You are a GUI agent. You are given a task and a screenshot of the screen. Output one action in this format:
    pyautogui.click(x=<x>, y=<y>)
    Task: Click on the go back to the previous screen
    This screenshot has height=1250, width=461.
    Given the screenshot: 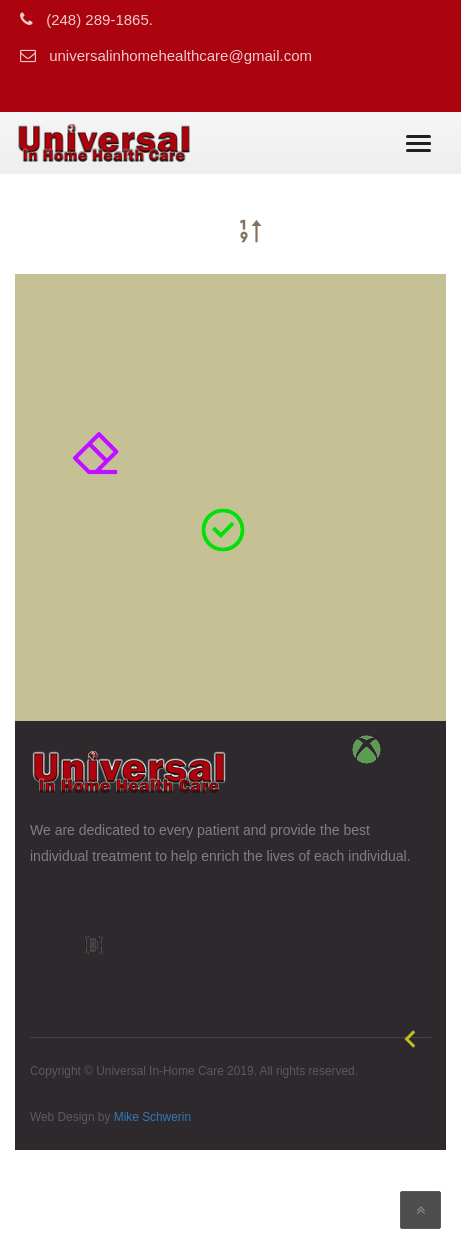 What is the action you would take?
    pyautogui.click(x=410, y=1039)
    